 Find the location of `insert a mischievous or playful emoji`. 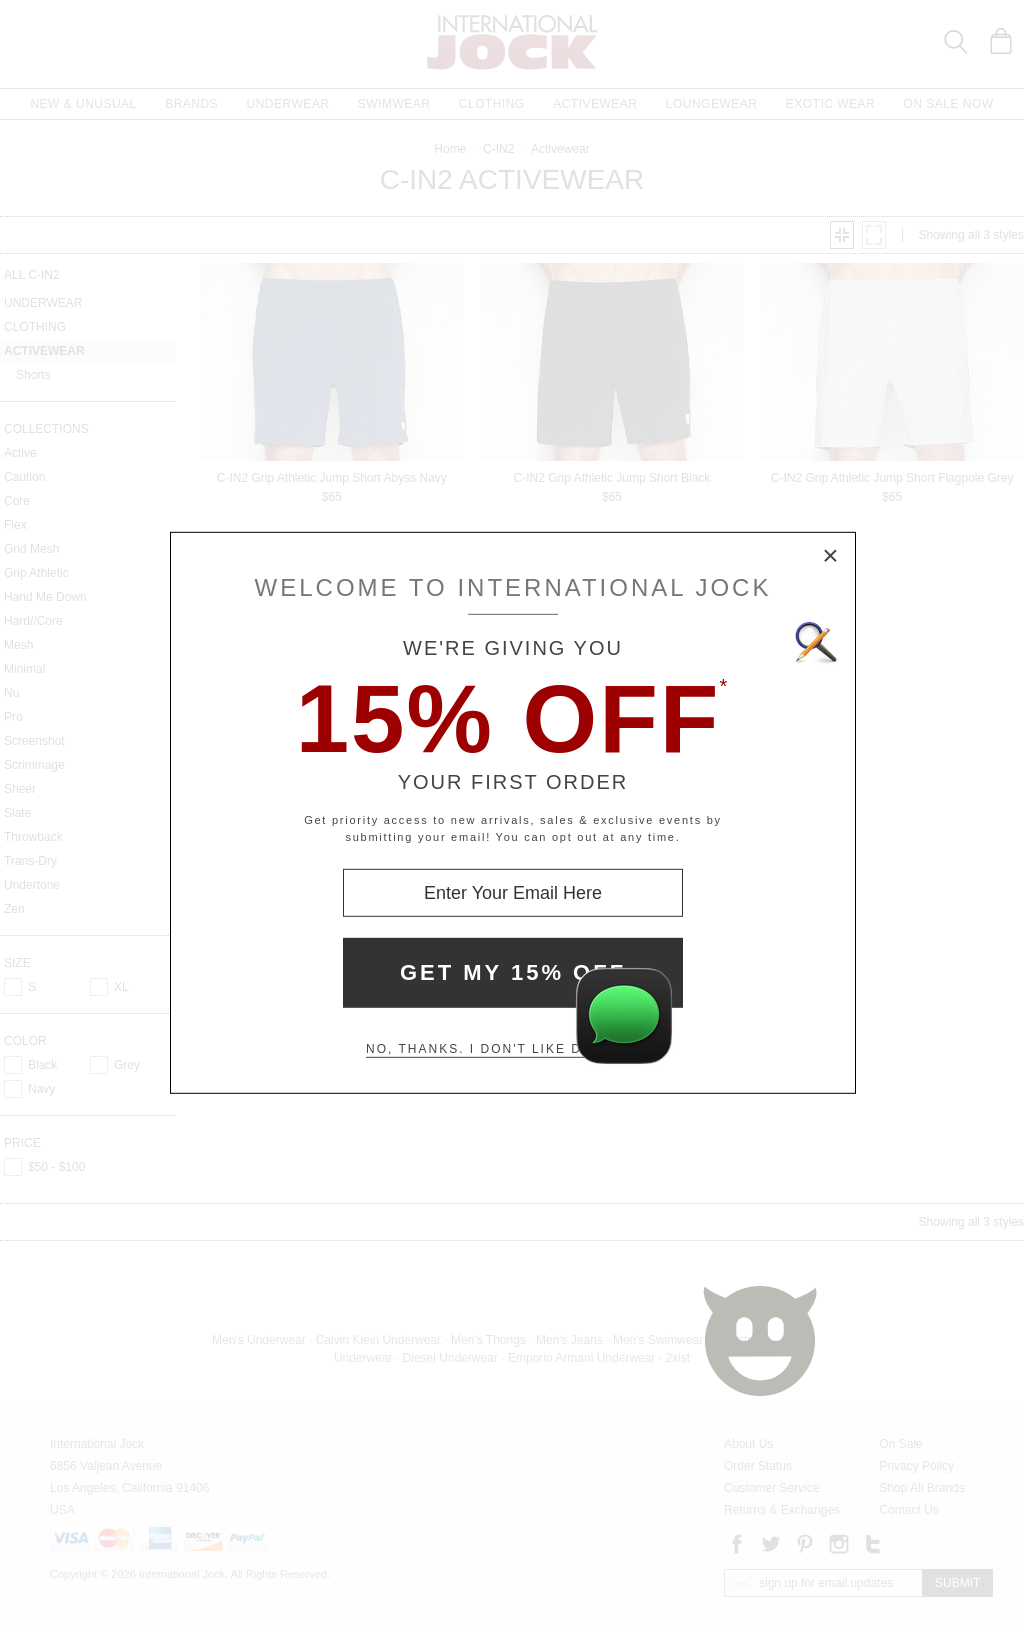

insert a mischievous or playful emoji is located at coordinates (760, 1341).